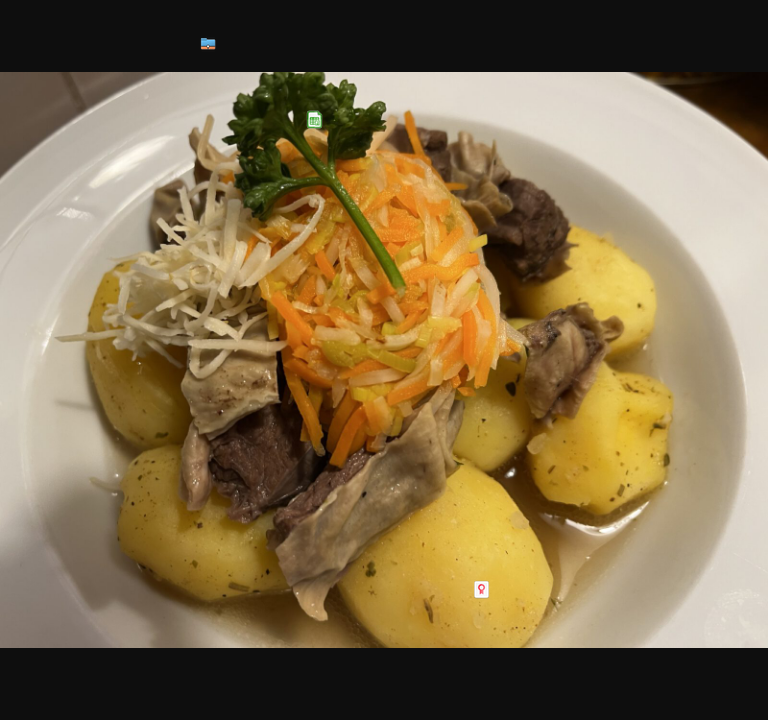 The image size is (768, 720). Describe the element at coordinates (208, 44) in the screenshot. I see `folder containing pokémon typing game files` at that location.